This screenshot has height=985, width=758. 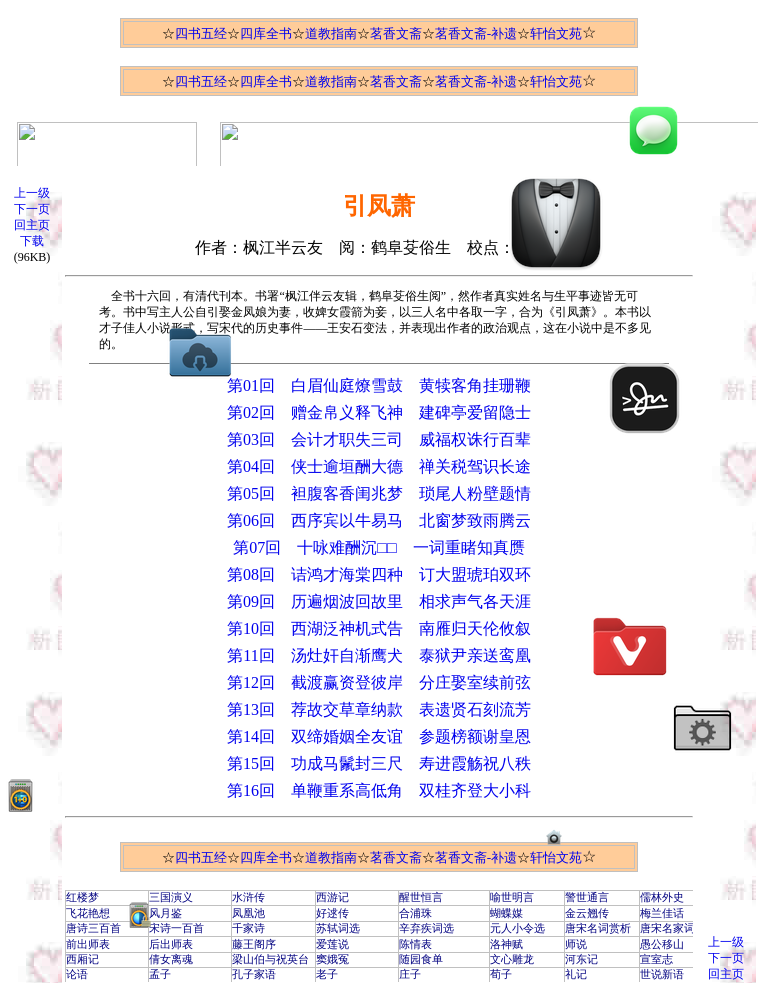 I want to click on open vivaldi browser downloads folder, so click(x=629, y=648).